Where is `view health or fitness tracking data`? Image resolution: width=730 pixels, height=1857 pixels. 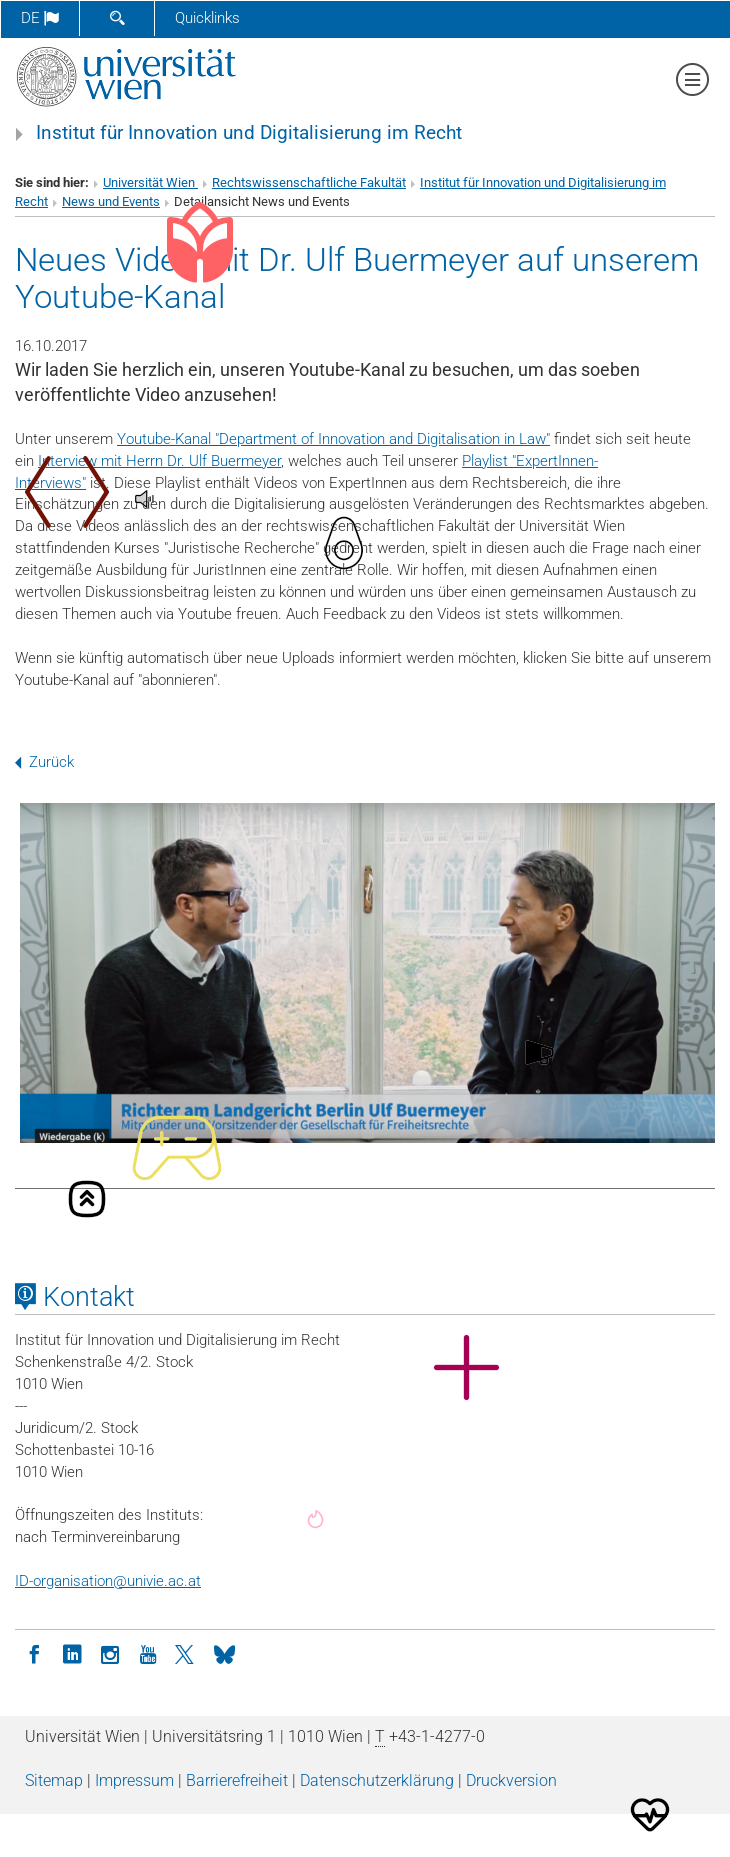
view health or fitness tracking data is located at coordinates (650, 1814).